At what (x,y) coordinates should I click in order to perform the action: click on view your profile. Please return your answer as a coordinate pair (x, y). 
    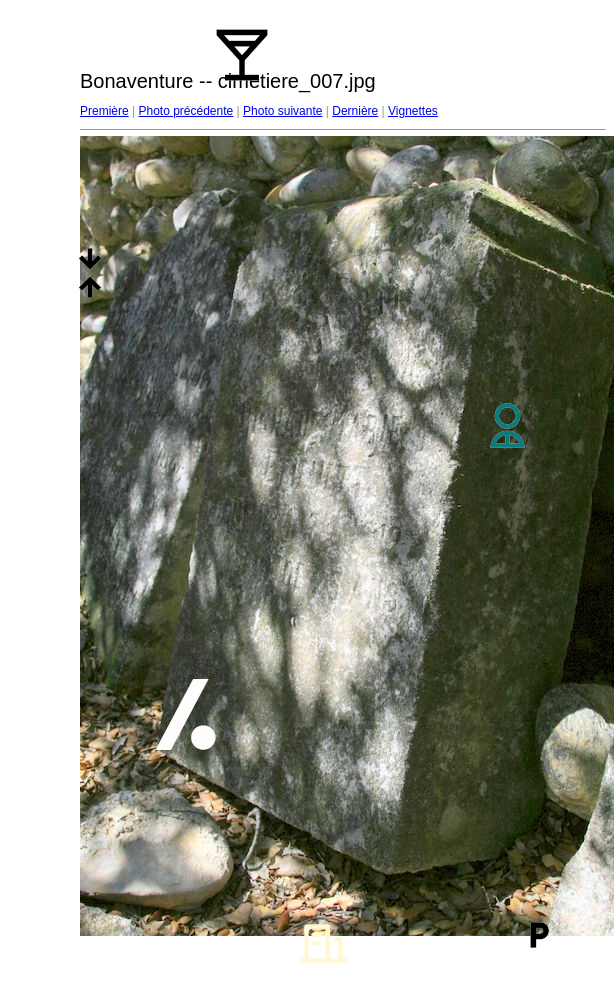
    Looking at the image, I should click on (507, 426).